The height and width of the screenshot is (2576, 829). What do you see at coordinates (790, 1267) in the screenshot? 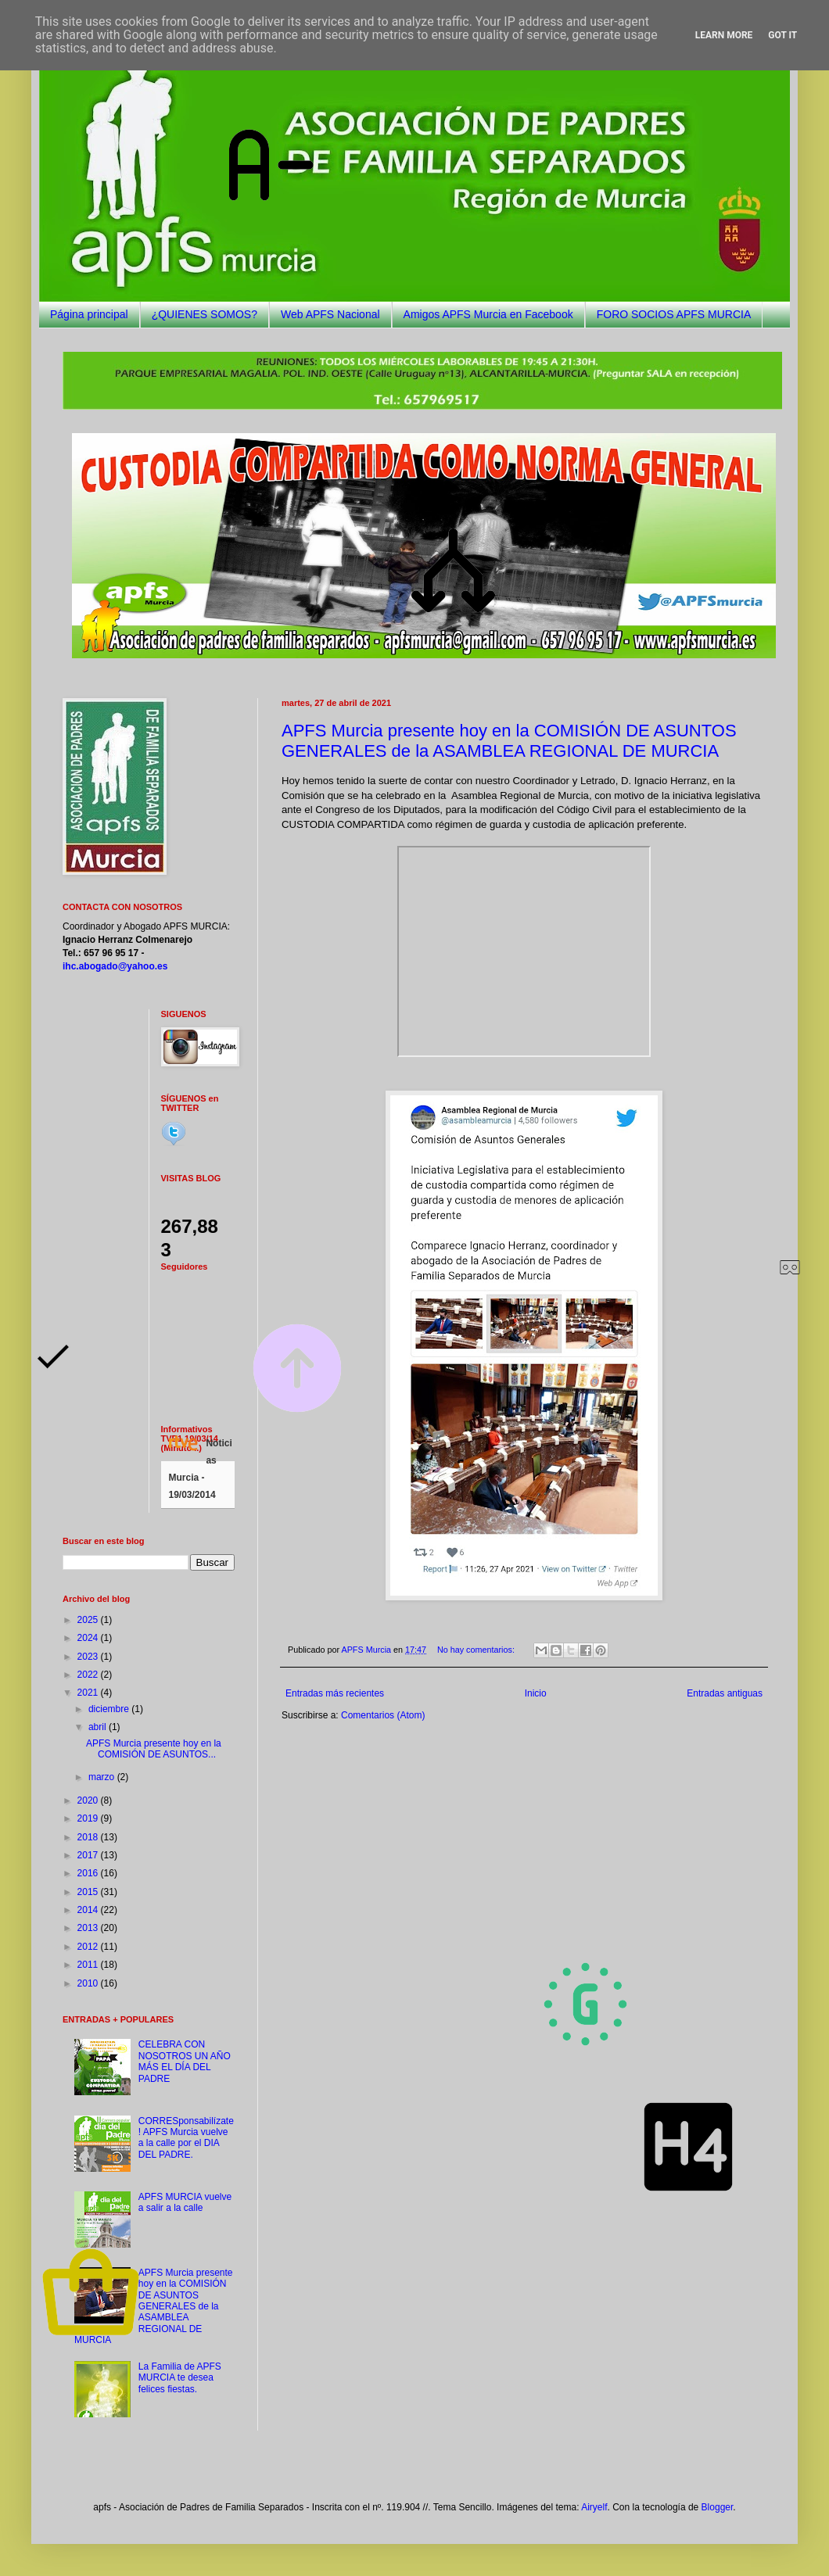
I see `launch VR or virtual reality mode` at bounding box center [790, 1267].